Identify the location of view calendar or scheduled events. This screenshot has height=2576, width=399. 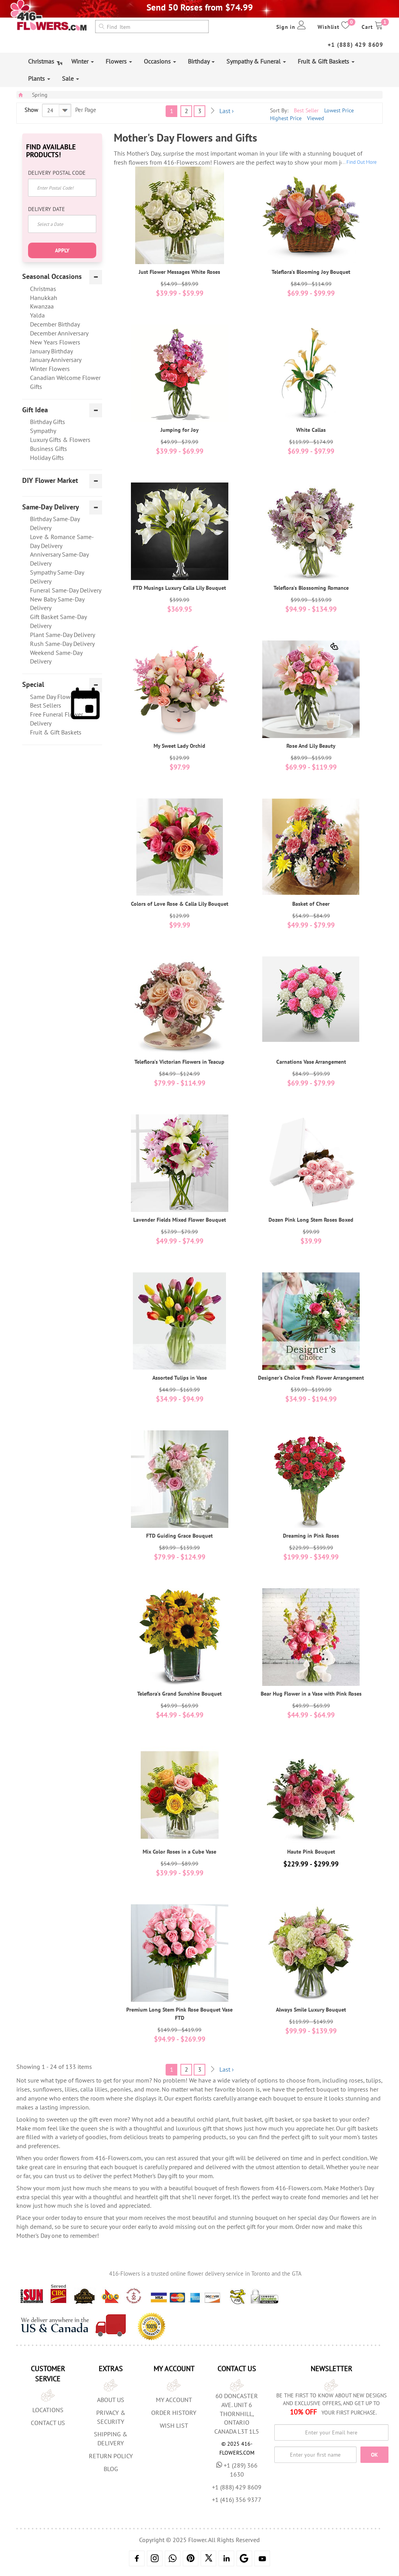
(85, 703).